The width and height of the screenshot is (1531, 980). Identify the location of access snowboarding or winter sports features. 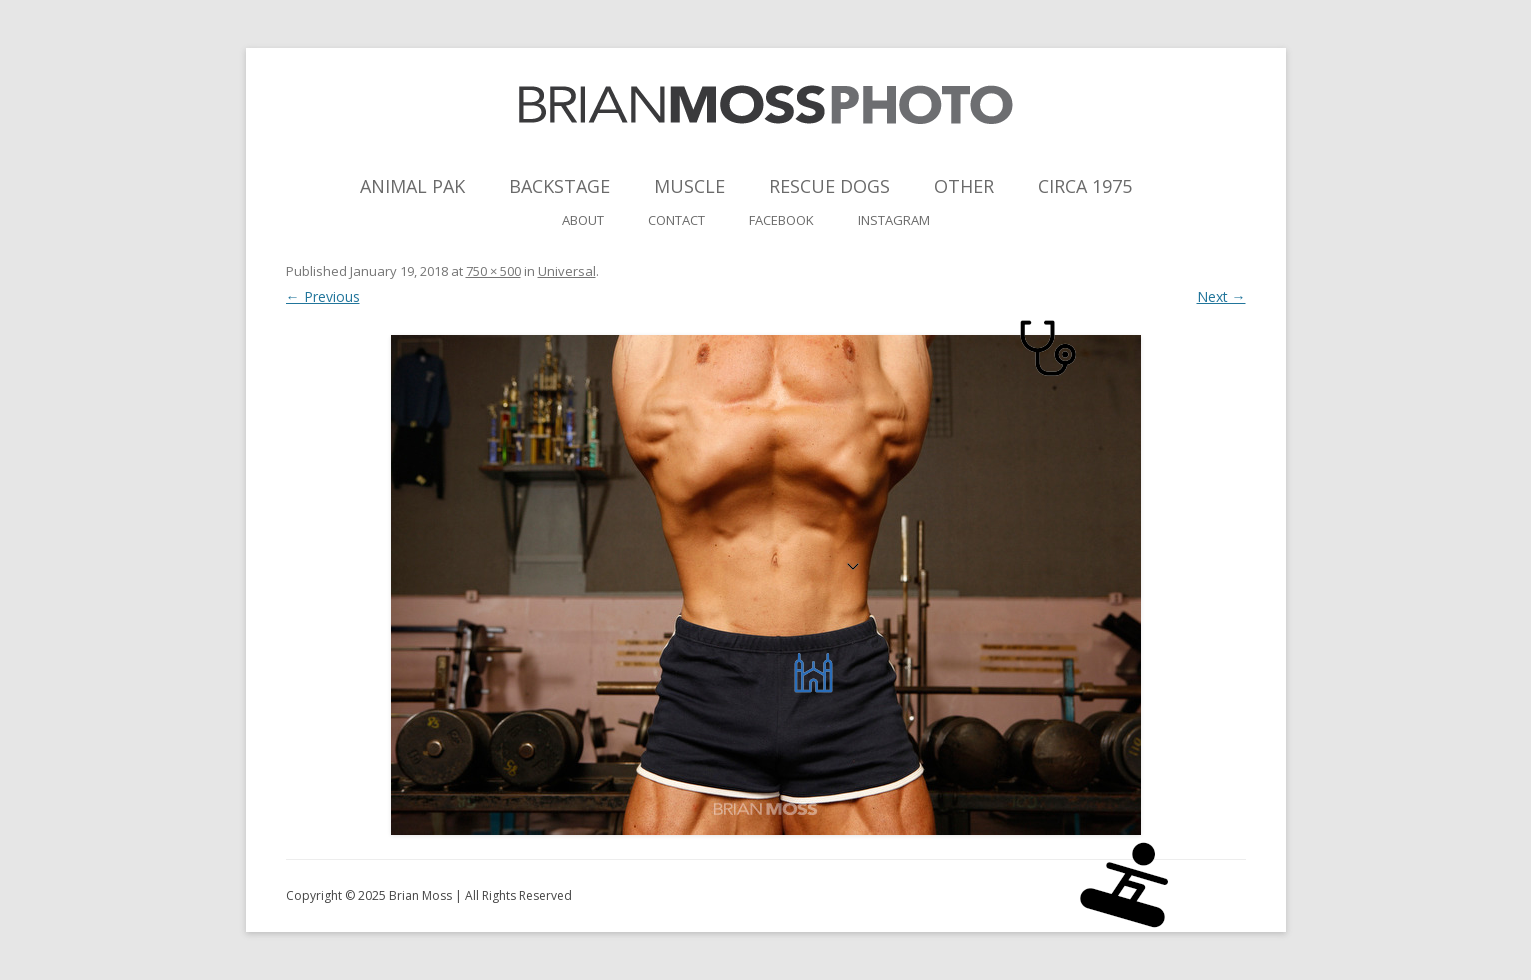
(1129, 885).